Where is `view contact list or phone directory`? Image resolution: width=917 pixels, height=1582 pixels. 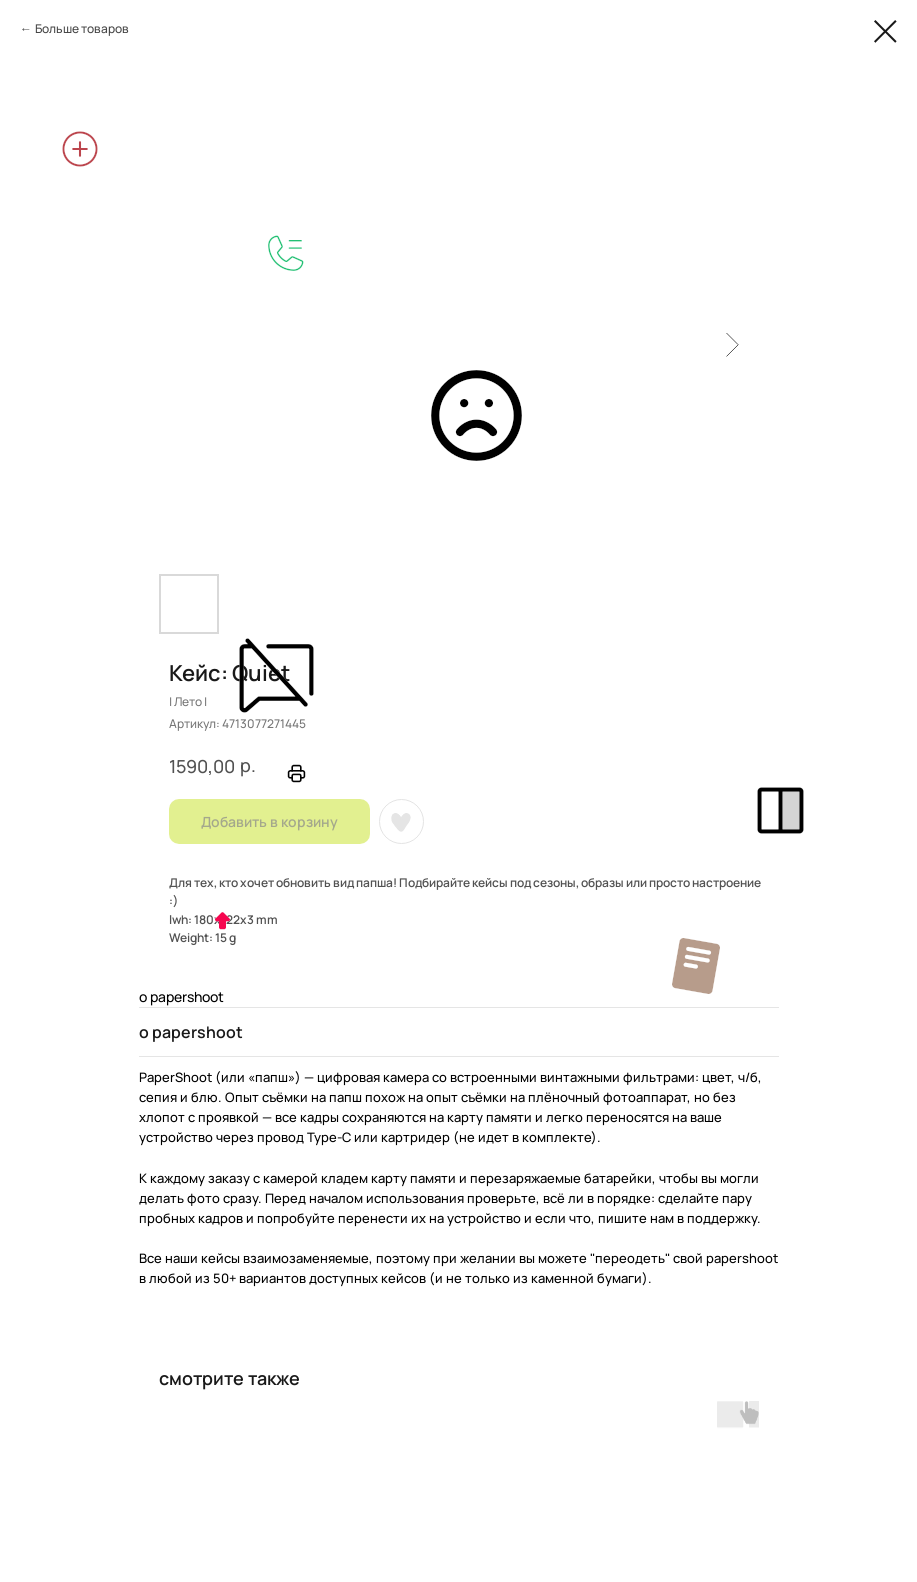
view contact list or phone directory is located at coordinates (286, 252).